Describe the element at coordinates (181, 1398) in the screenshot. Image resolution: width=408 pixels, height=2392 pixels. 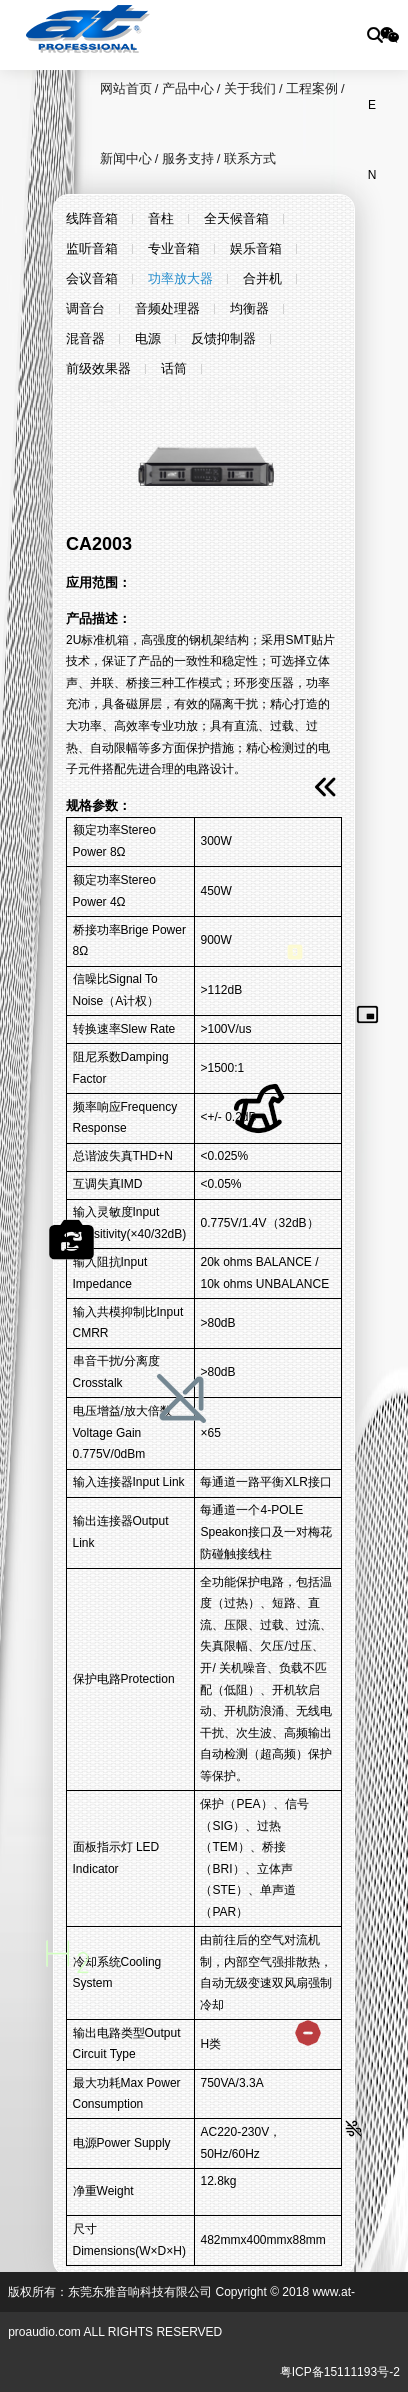
I see `no cellular signal available` at that location.